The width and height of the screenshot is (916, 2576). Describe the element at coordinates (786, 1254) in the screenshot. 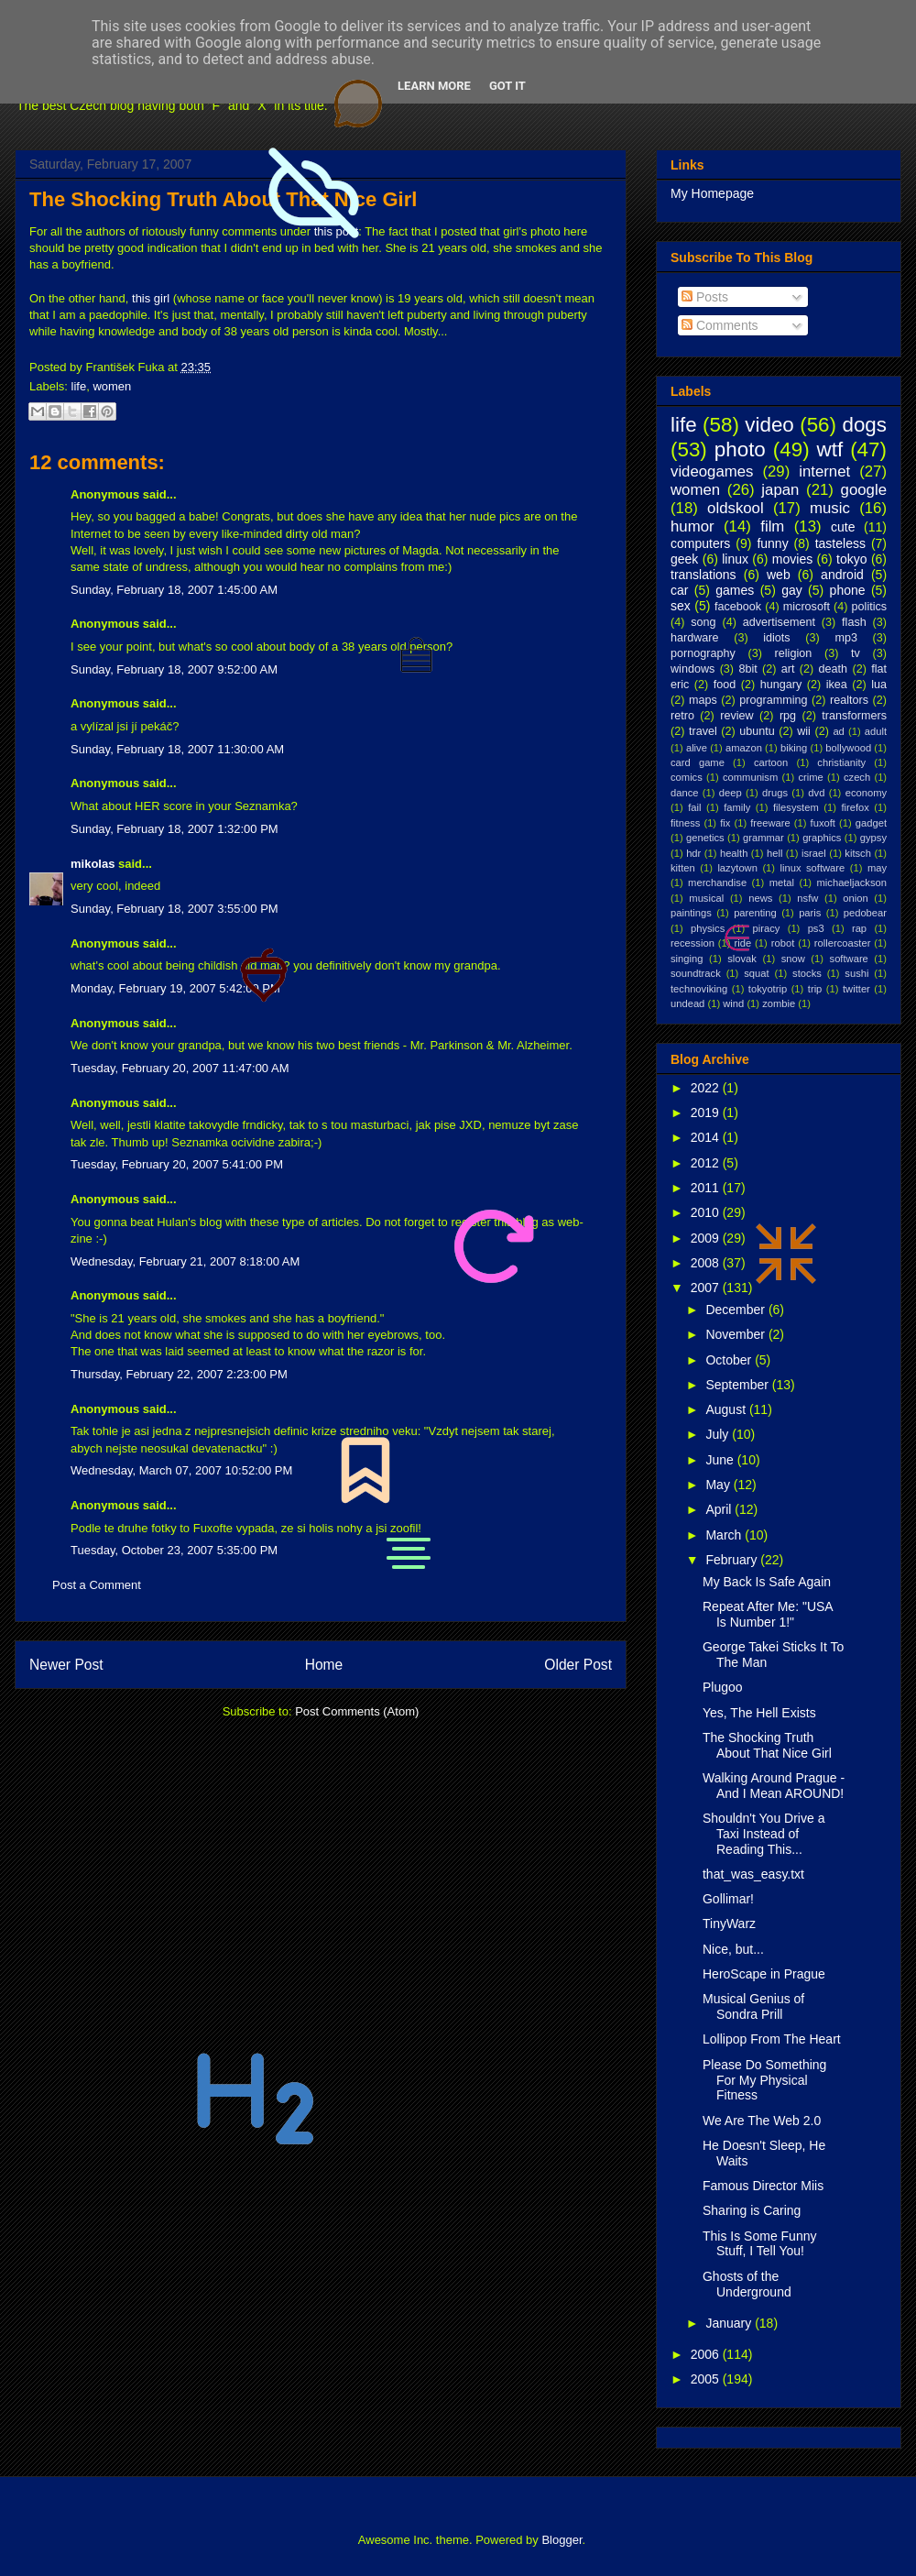

I see `exit fullscreen mode` at that location.